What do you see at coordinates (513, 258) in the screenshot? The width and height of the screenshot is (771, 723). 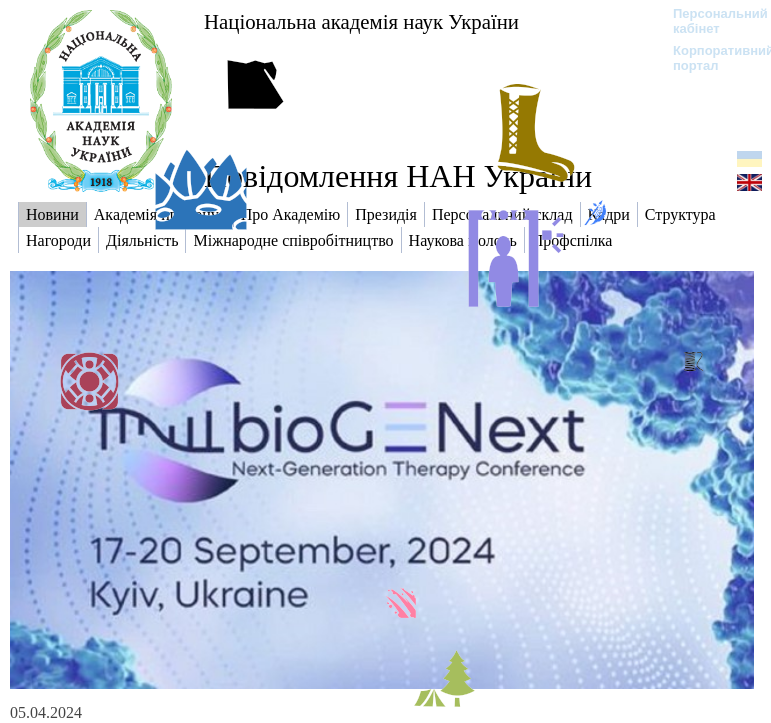 I see `security checkpoint or metal detector gate` at bounding box center [513, 258].